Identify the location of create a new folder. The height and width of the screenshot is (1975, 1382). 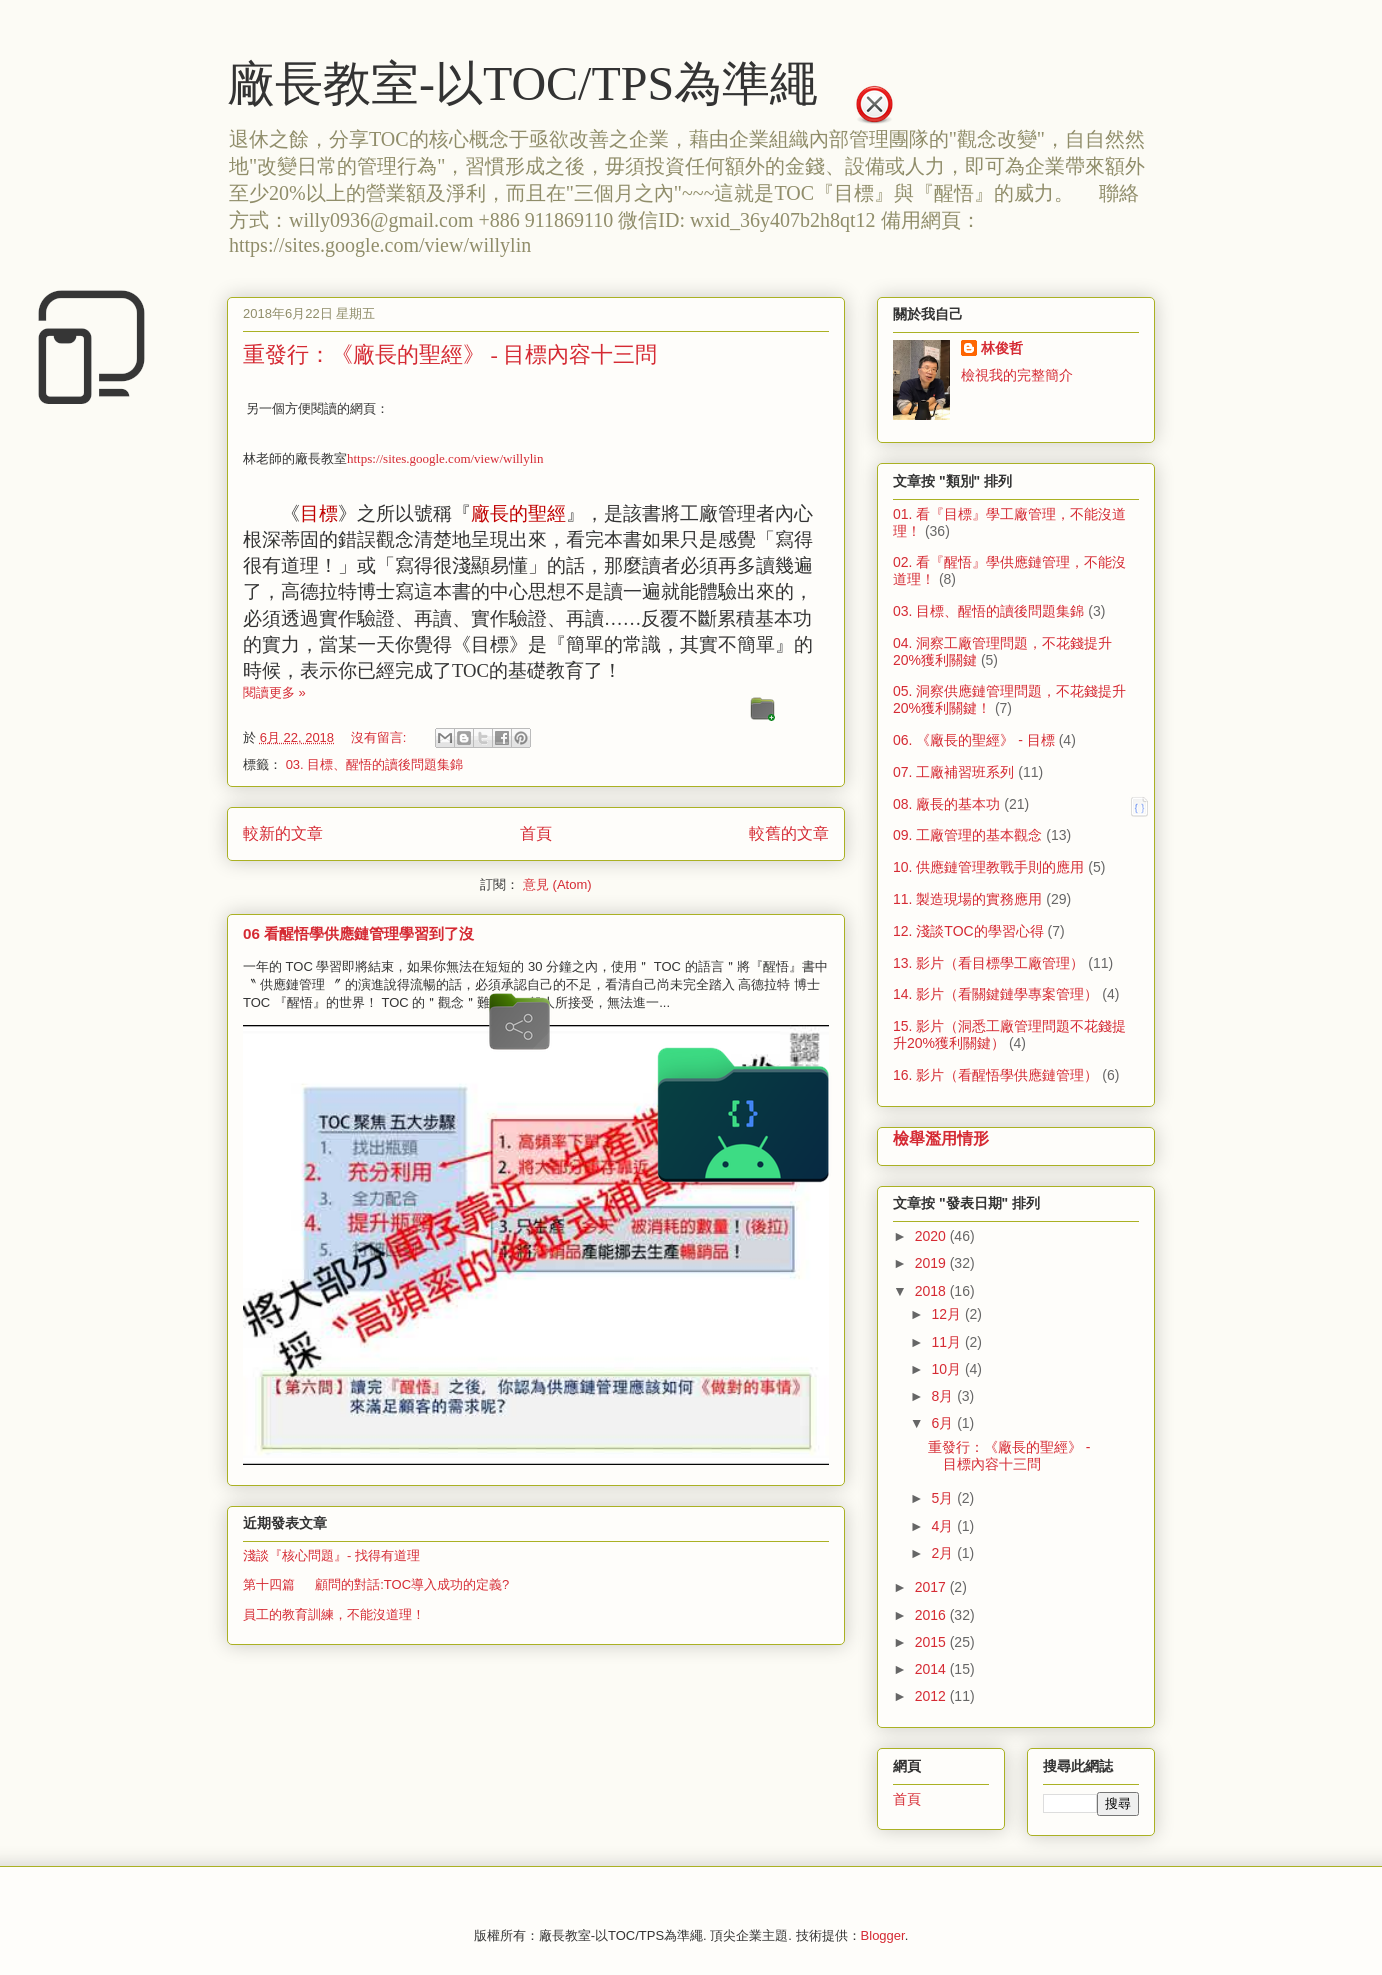
(762, 708).